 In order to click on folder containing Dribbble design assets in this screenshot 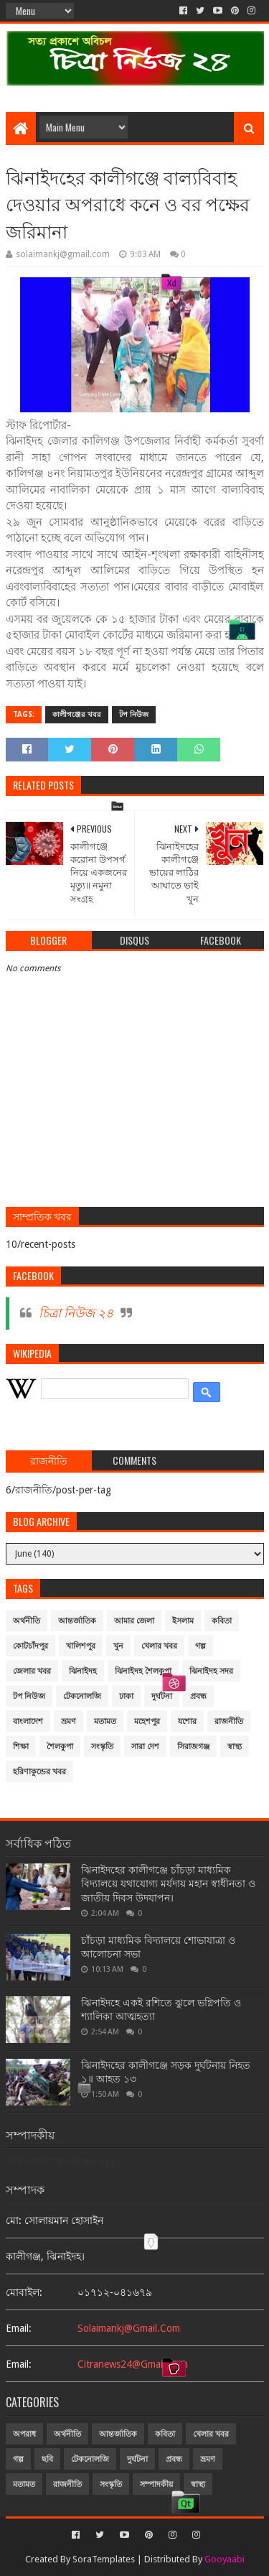, I will do `click(174, 1682)`.